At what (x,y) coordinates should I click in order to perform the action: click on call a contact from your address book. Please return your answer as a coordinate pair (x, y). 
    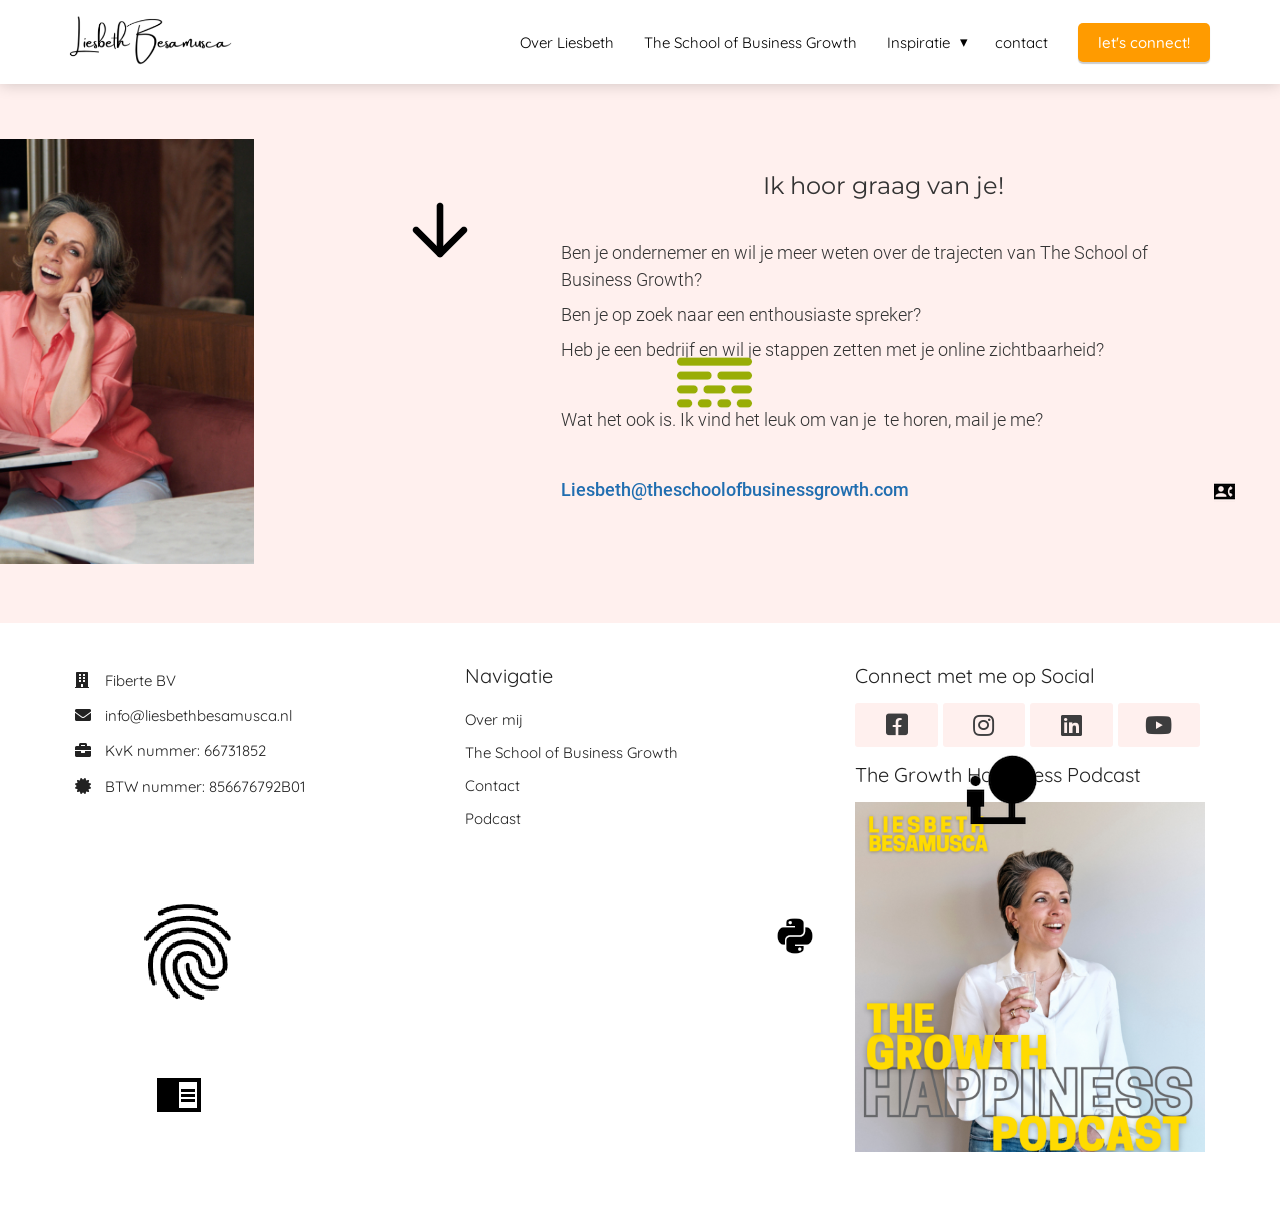
    Looking at the image, I should click on (1224, 491).